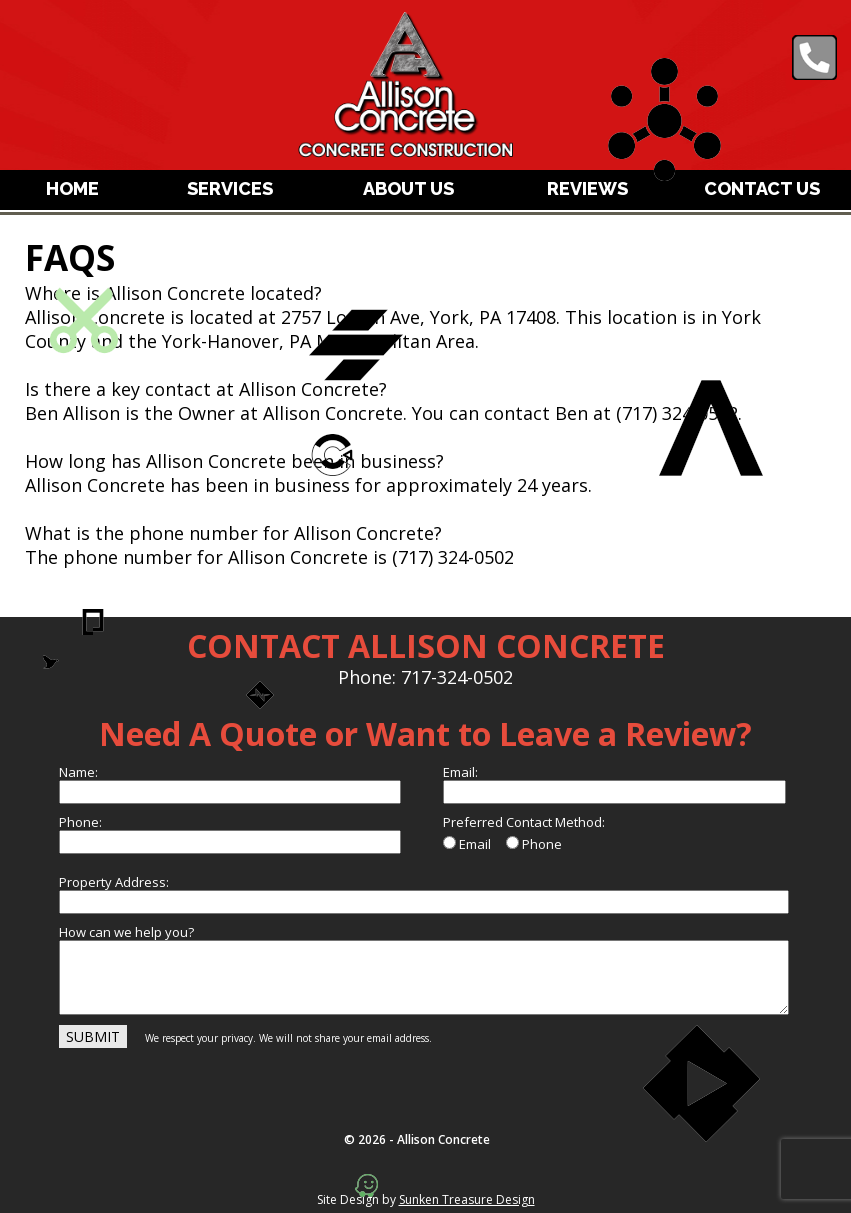 The width and height of the screenshot is (851, 1213). Describe the element at coordinates (260, 695) in the screenshot. I see `normalize.css library logo` at that location.